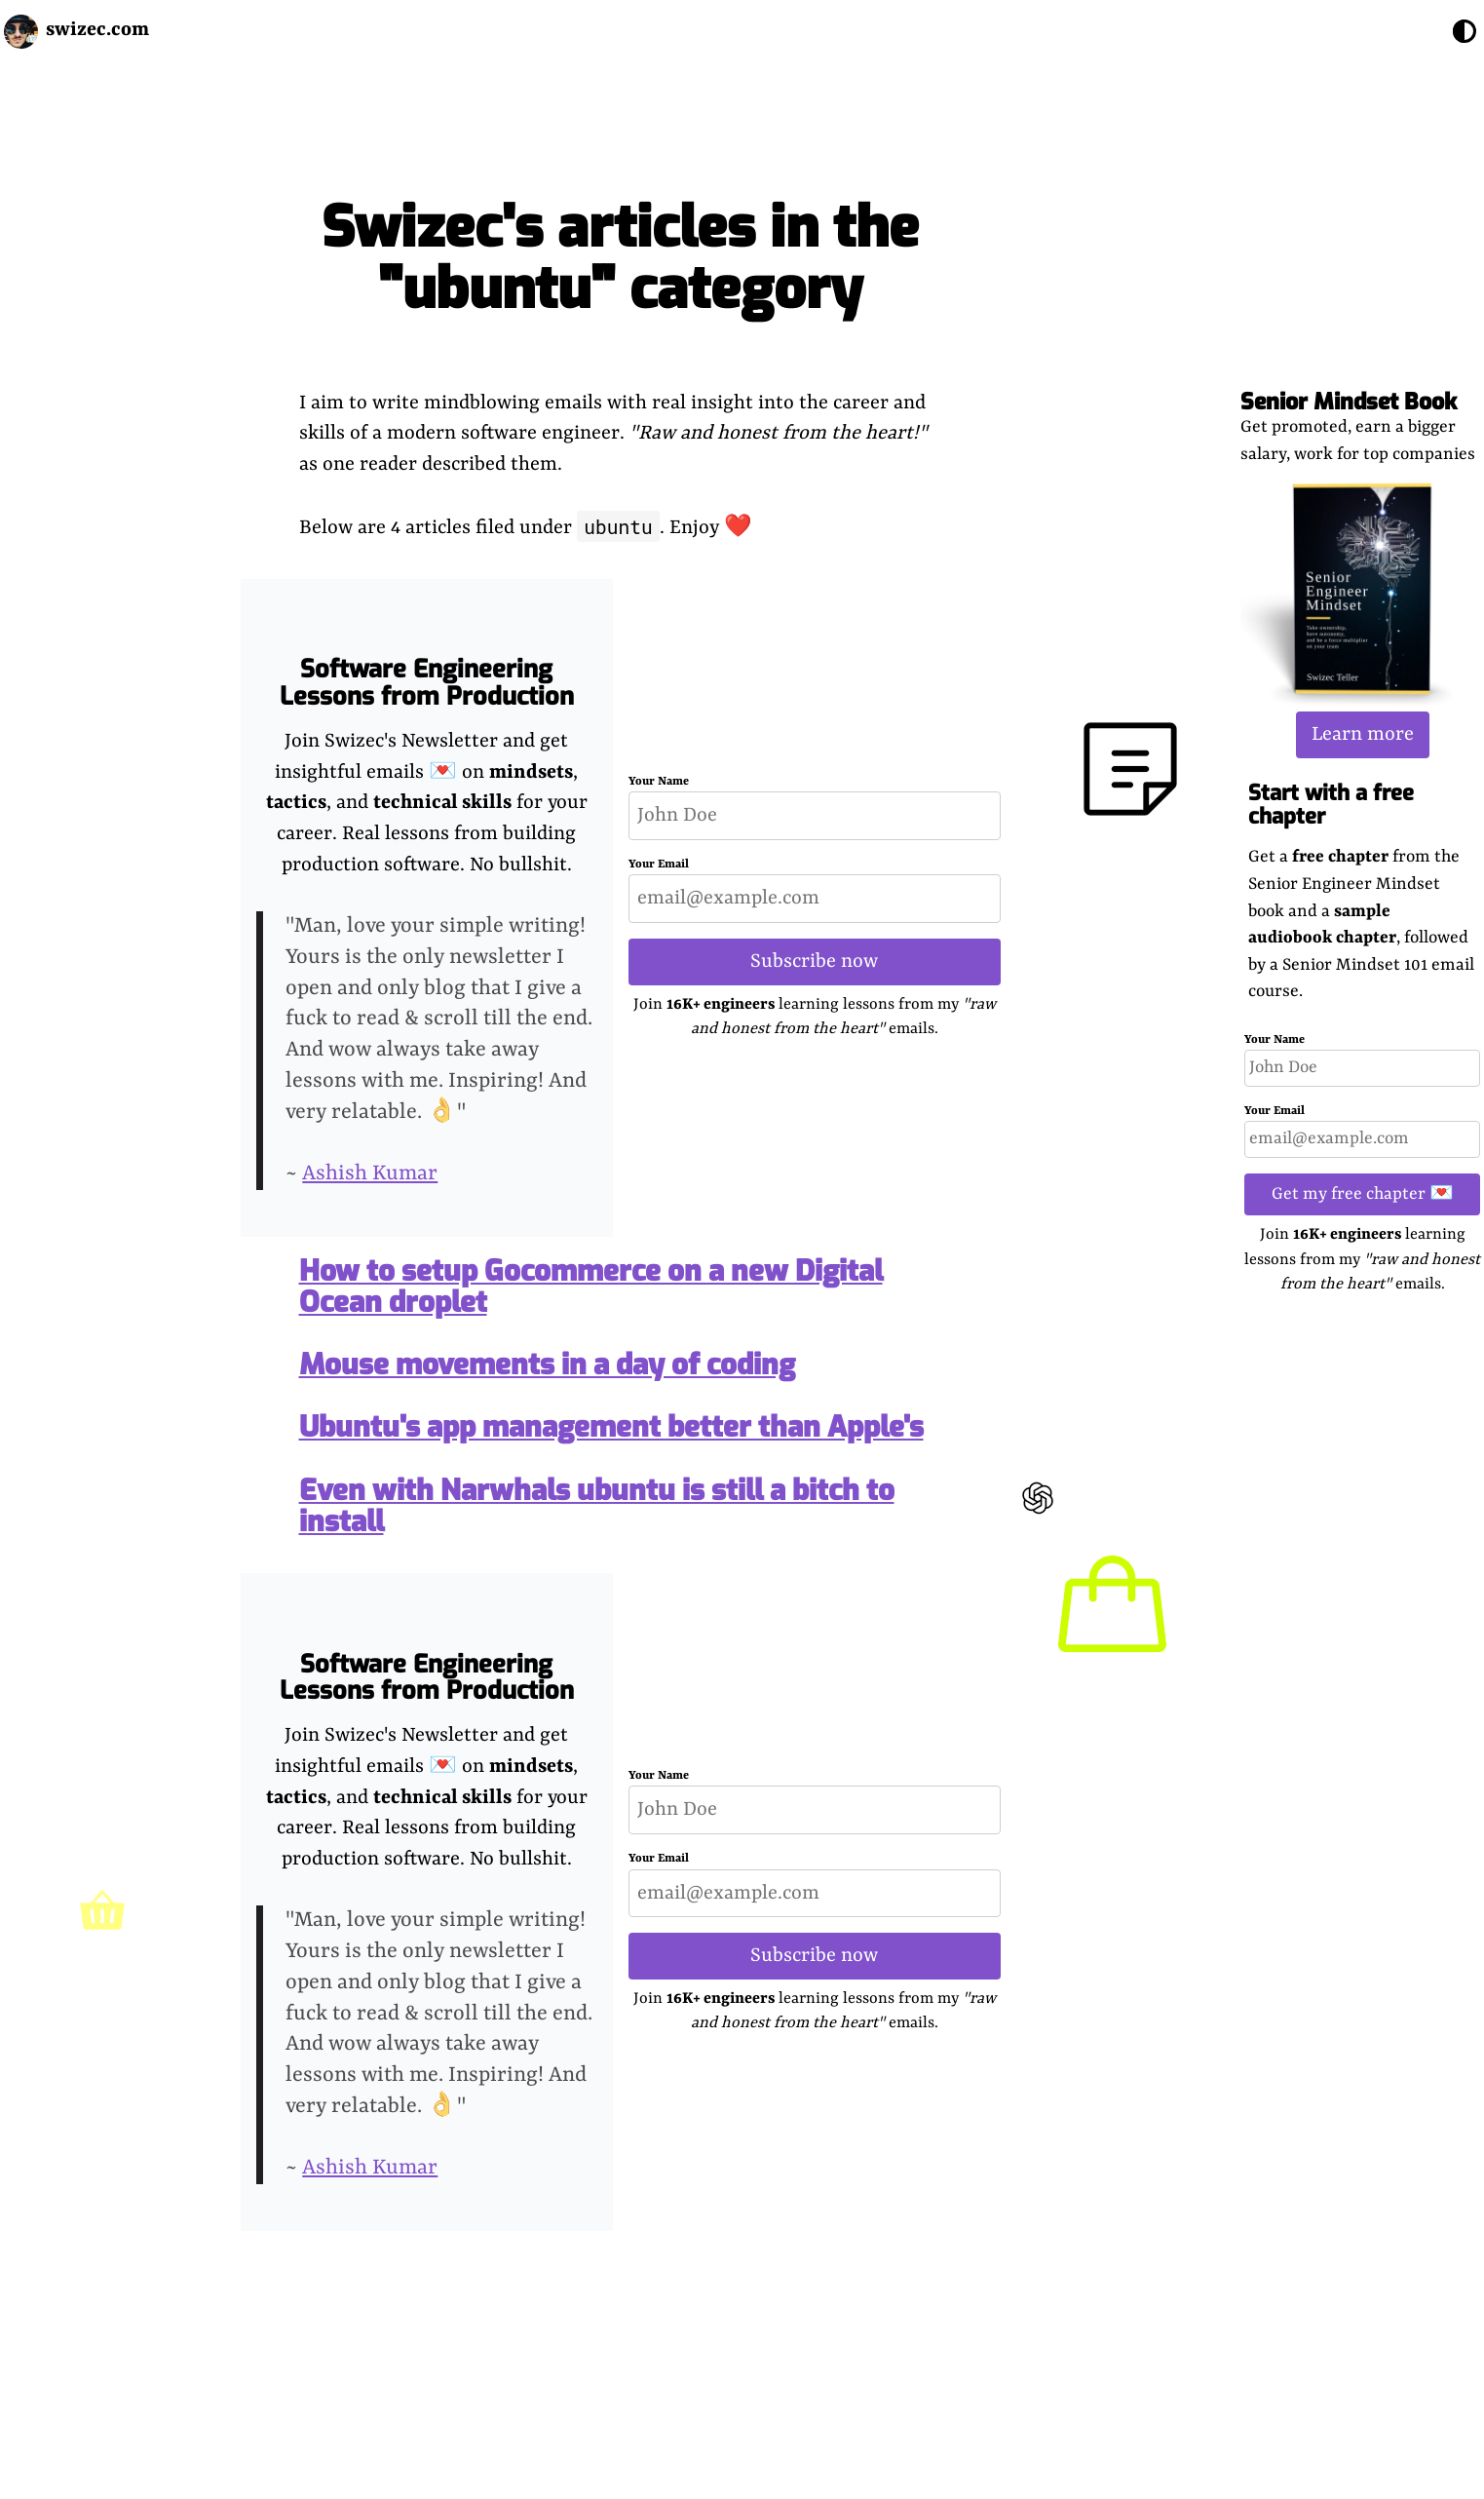 The height and width of the screenshot is (2499, 1484). I want to click on create a new note, so click(1130, 769).